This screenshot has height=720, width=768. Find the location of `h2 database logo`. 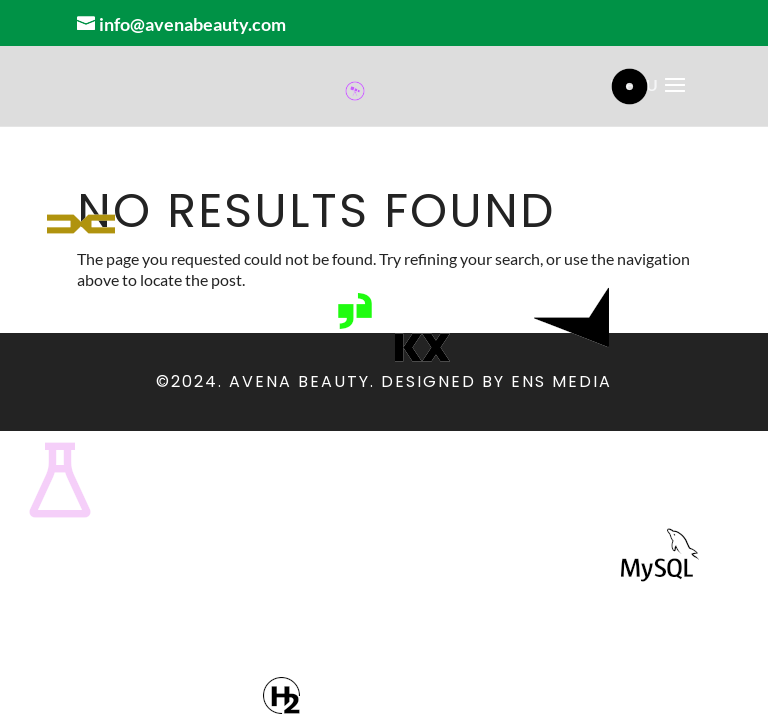

h2 database logo is located at coordinates (281, 695).